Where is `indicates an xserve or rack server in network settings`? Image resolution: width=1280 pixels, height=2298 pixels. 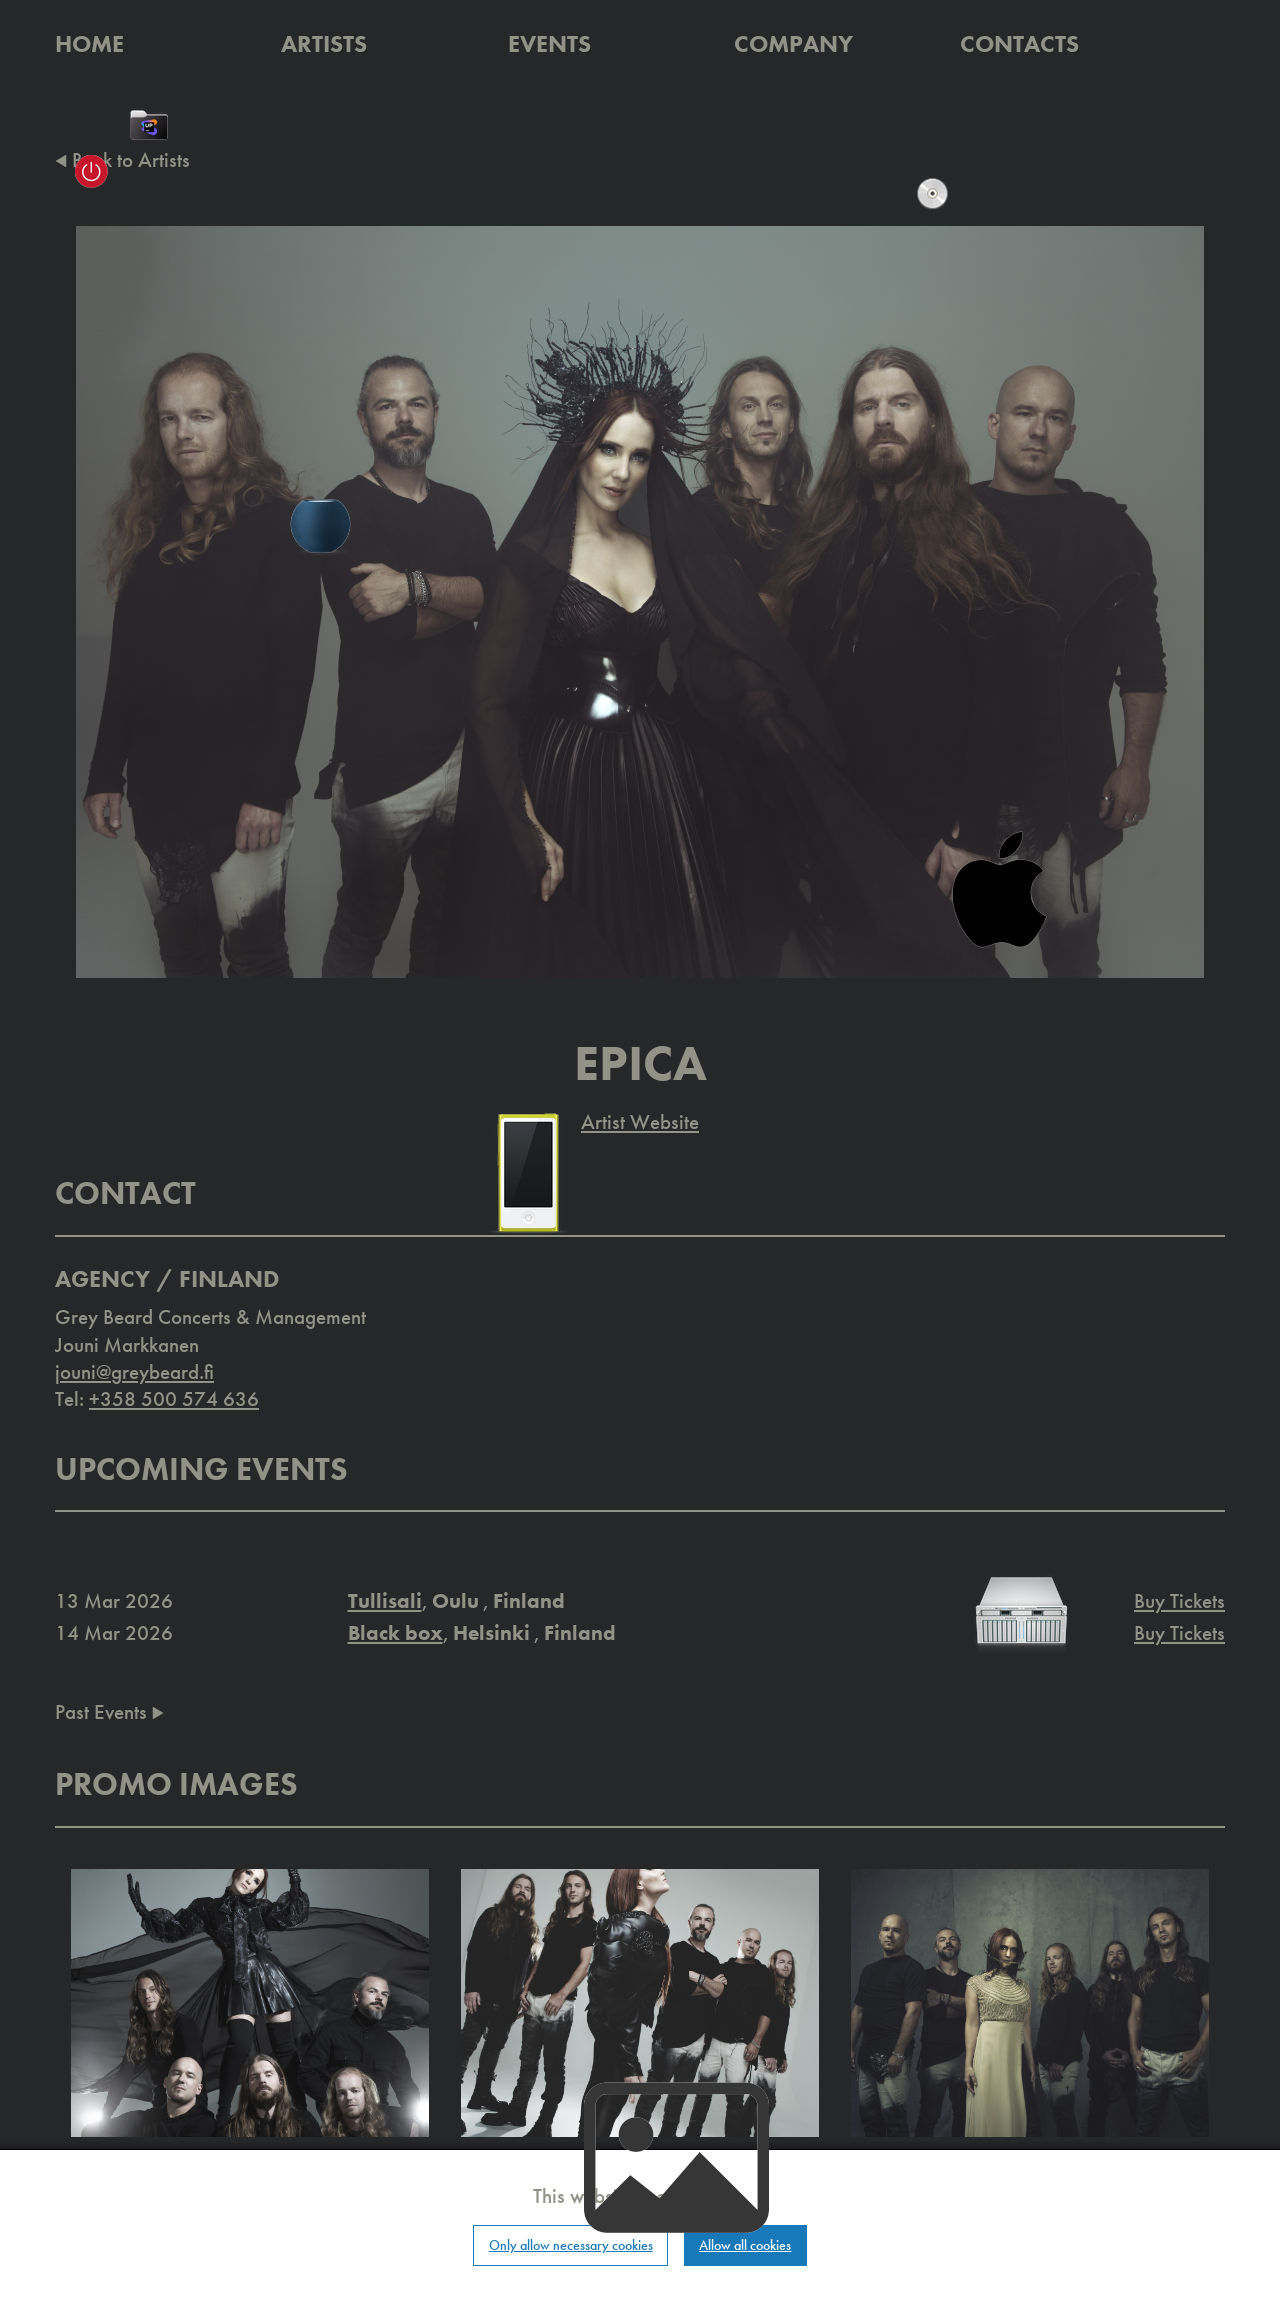 indicates an xserve or rack server in network settings is located at coordinates (1021, 1608).